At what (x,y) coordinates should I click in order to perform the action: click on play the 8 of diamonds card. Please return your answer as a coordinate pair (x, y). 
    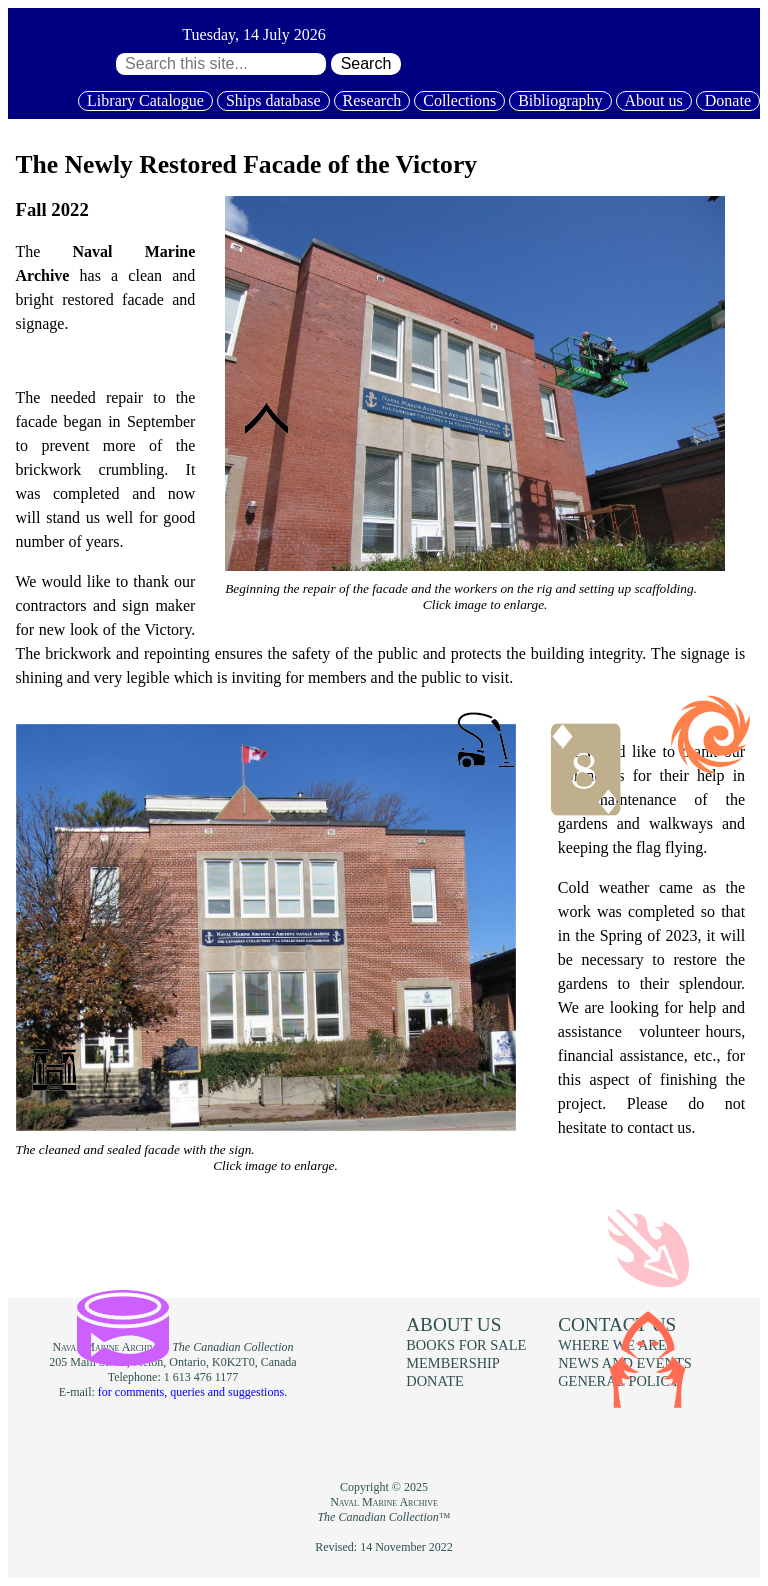
    Looking at the image, I should click on (585, 769).